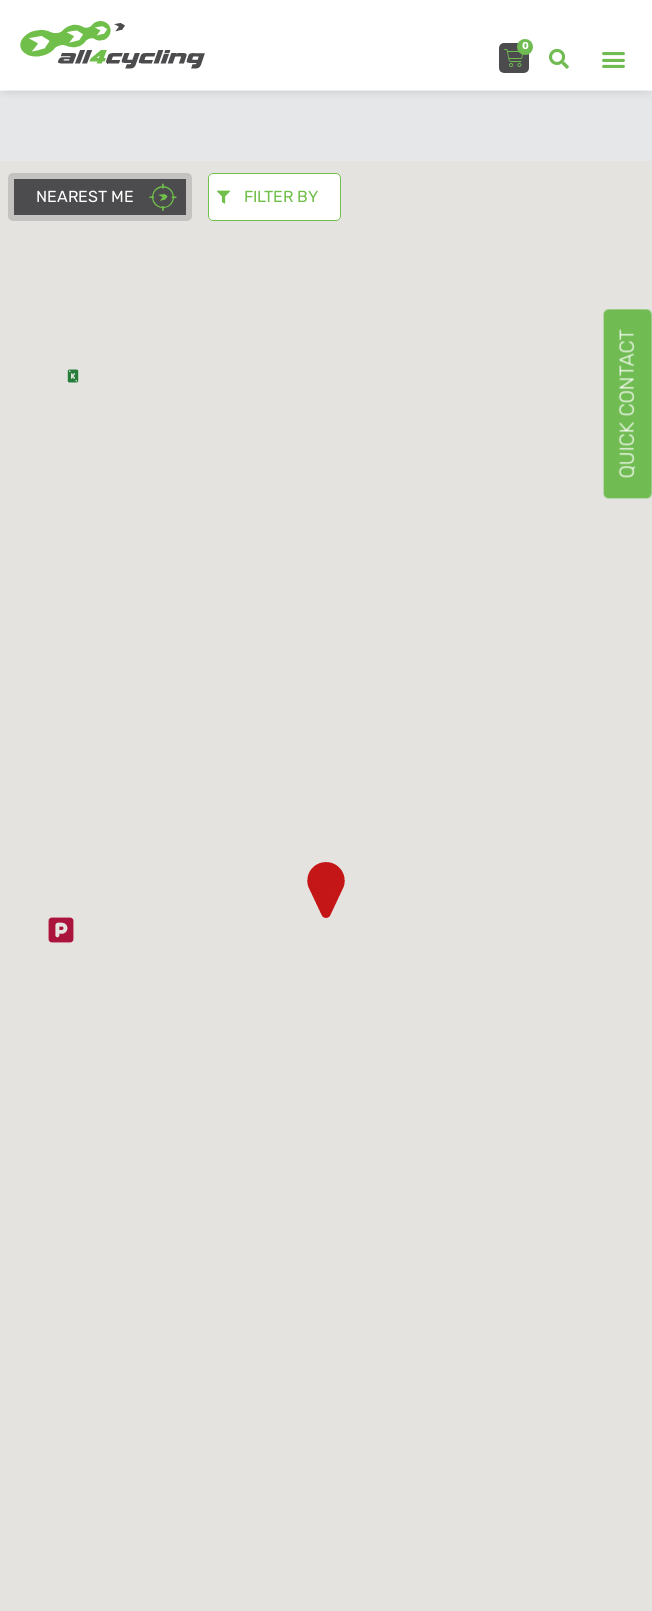 The width and height of the screenshot is (652, 1611). I want to click on find nearby parking locations, so click(61, 930).